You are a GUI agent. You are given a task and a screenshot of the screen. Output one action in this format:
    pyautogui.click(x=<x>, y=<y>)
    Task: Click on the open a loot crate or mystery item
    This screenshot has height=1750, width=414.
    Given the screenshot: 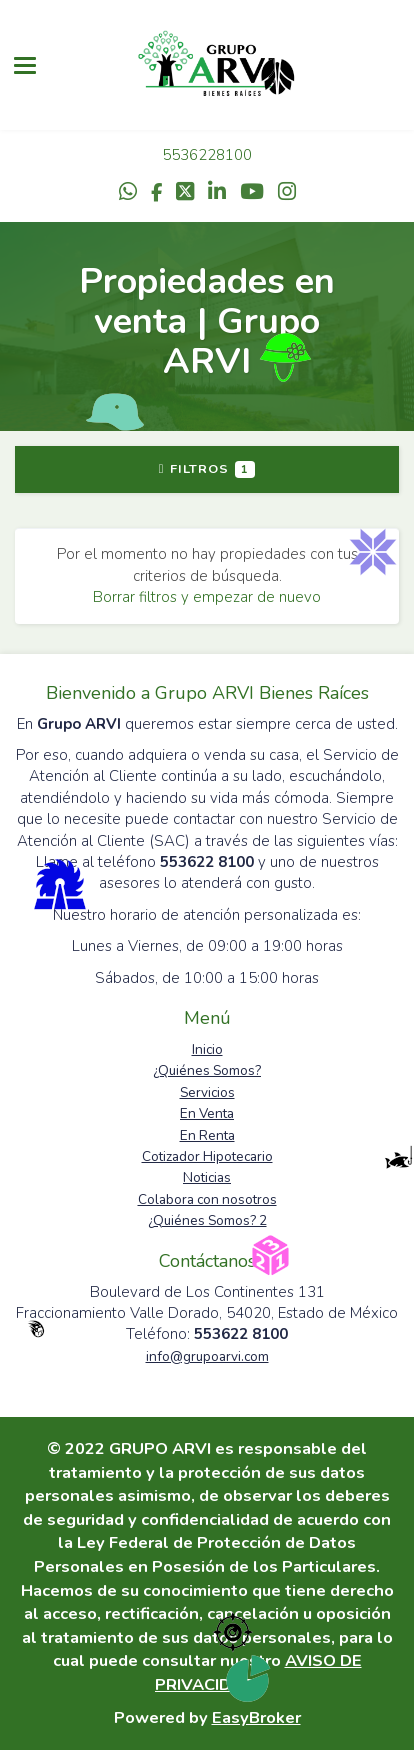 What is the action you would take?
    pyautogui.click(x=277, y=76)
    